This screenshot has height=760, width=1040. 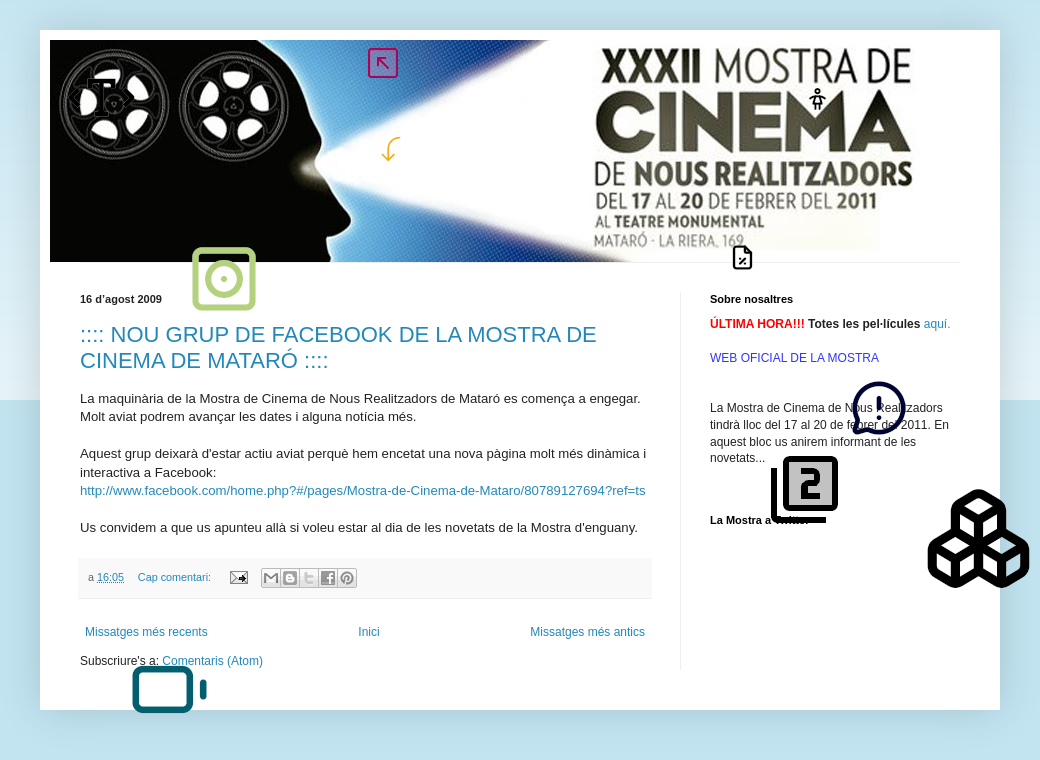 What do you see at coordinates (224, 279) in the screenshot?
I see `browse music or audio library` at bounding box center [224, 279].